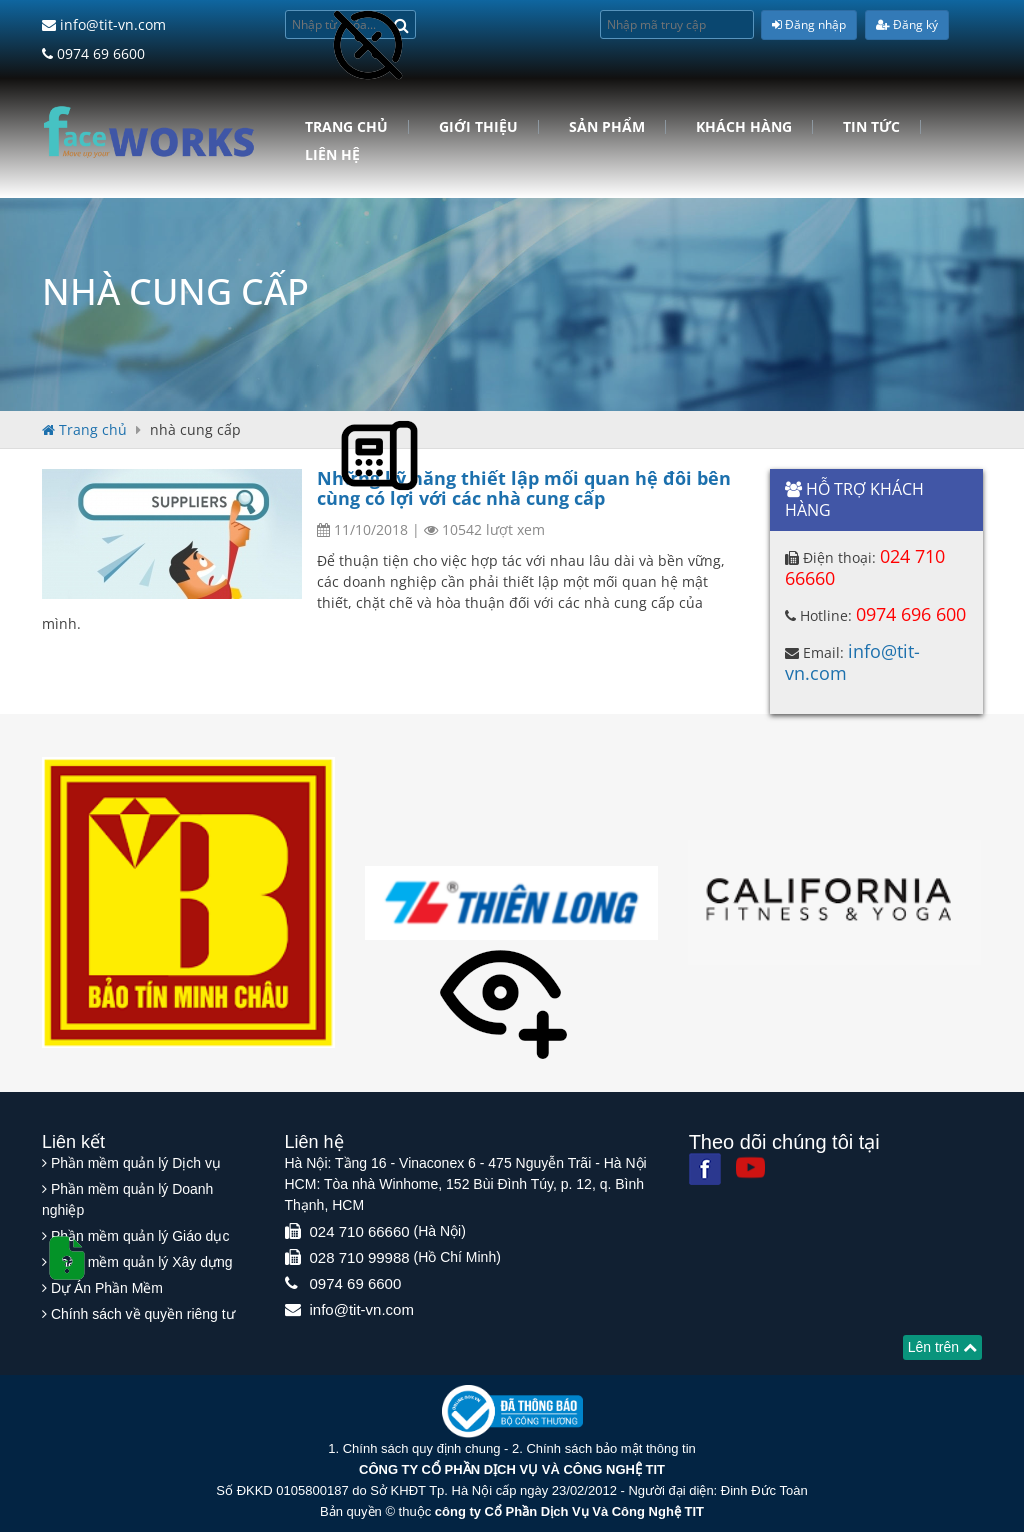  What do you see at coordinates (500, 992) in the screenshot?
I see `add to watchlist` at bounding box center [500, 992].